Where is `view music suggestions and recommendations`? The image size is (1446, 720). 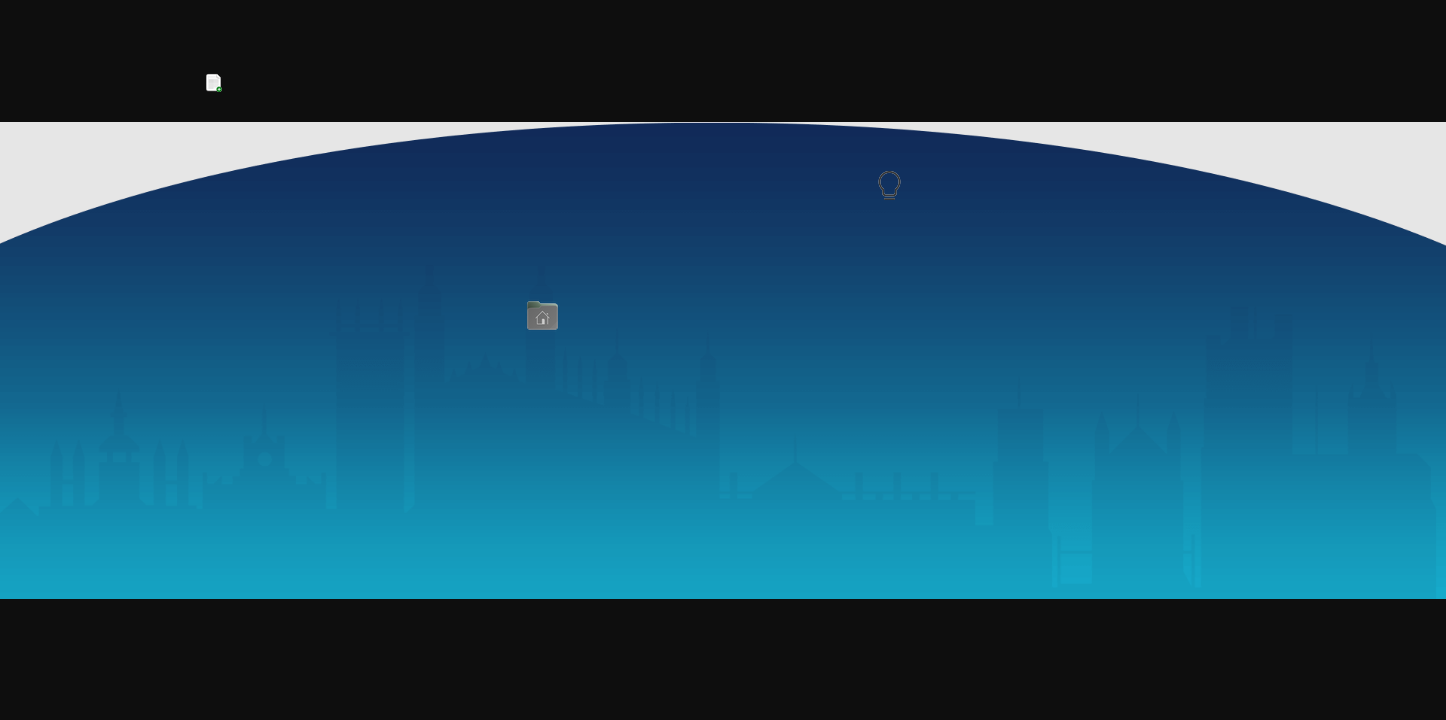 view music suggestions and recommendations is located at coordinates (889, 185).